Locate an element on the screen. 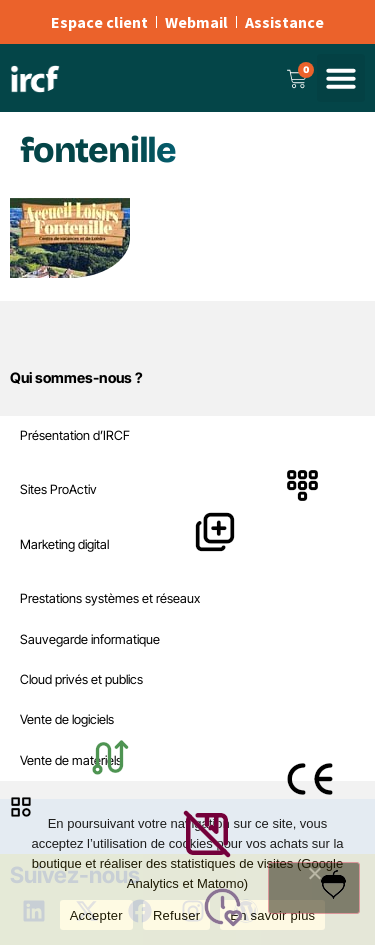 This screenshot has width=375, height=945. open the phone dialpad is located at coordinates (302, 485).